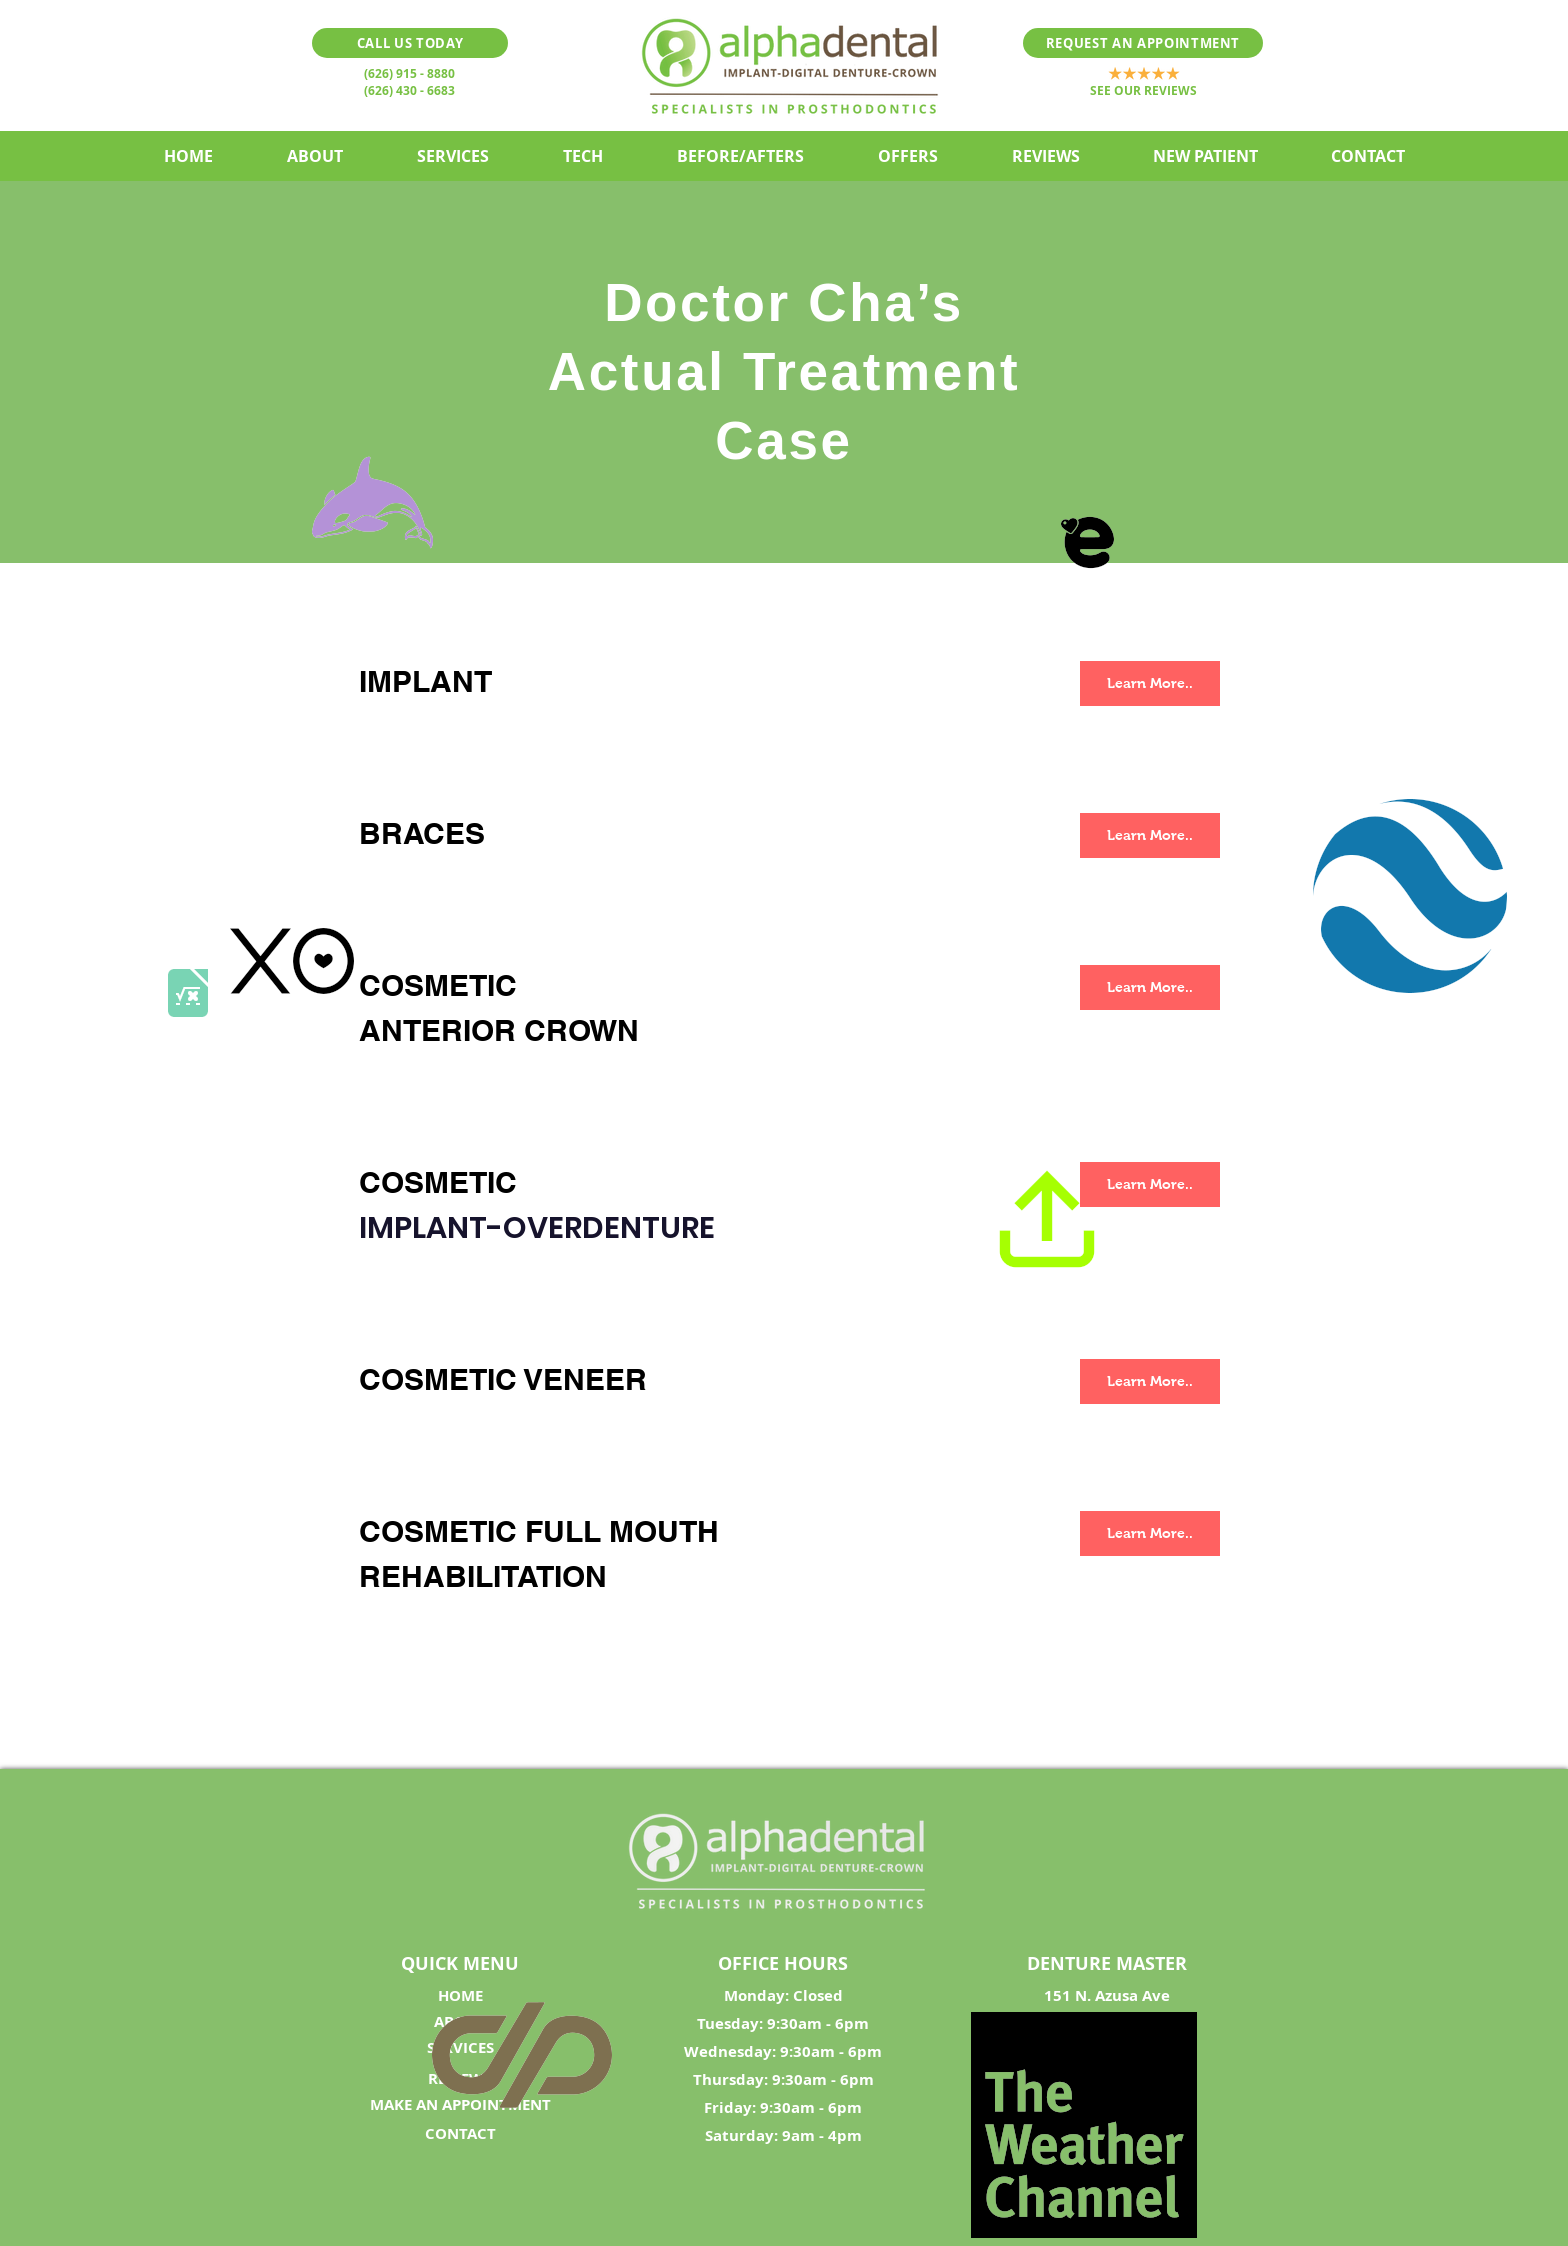 The height and width of the screenshot is (2246, 1568). I want to click on xo brand logo, so click(292, 961).